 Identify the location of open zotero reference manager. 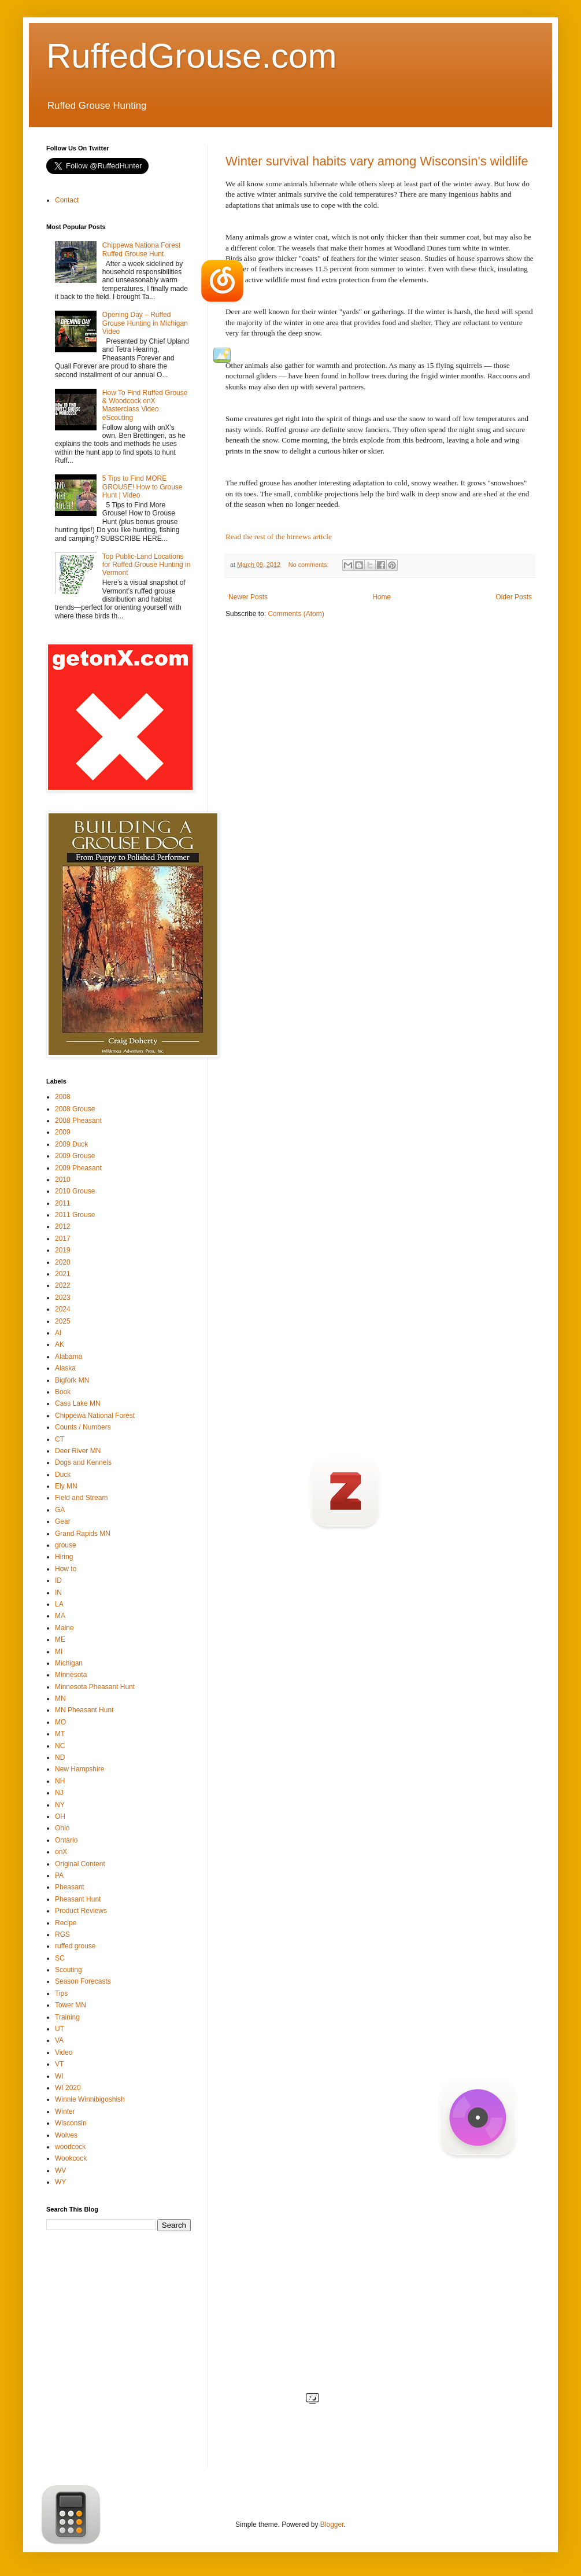
(345, 1492).